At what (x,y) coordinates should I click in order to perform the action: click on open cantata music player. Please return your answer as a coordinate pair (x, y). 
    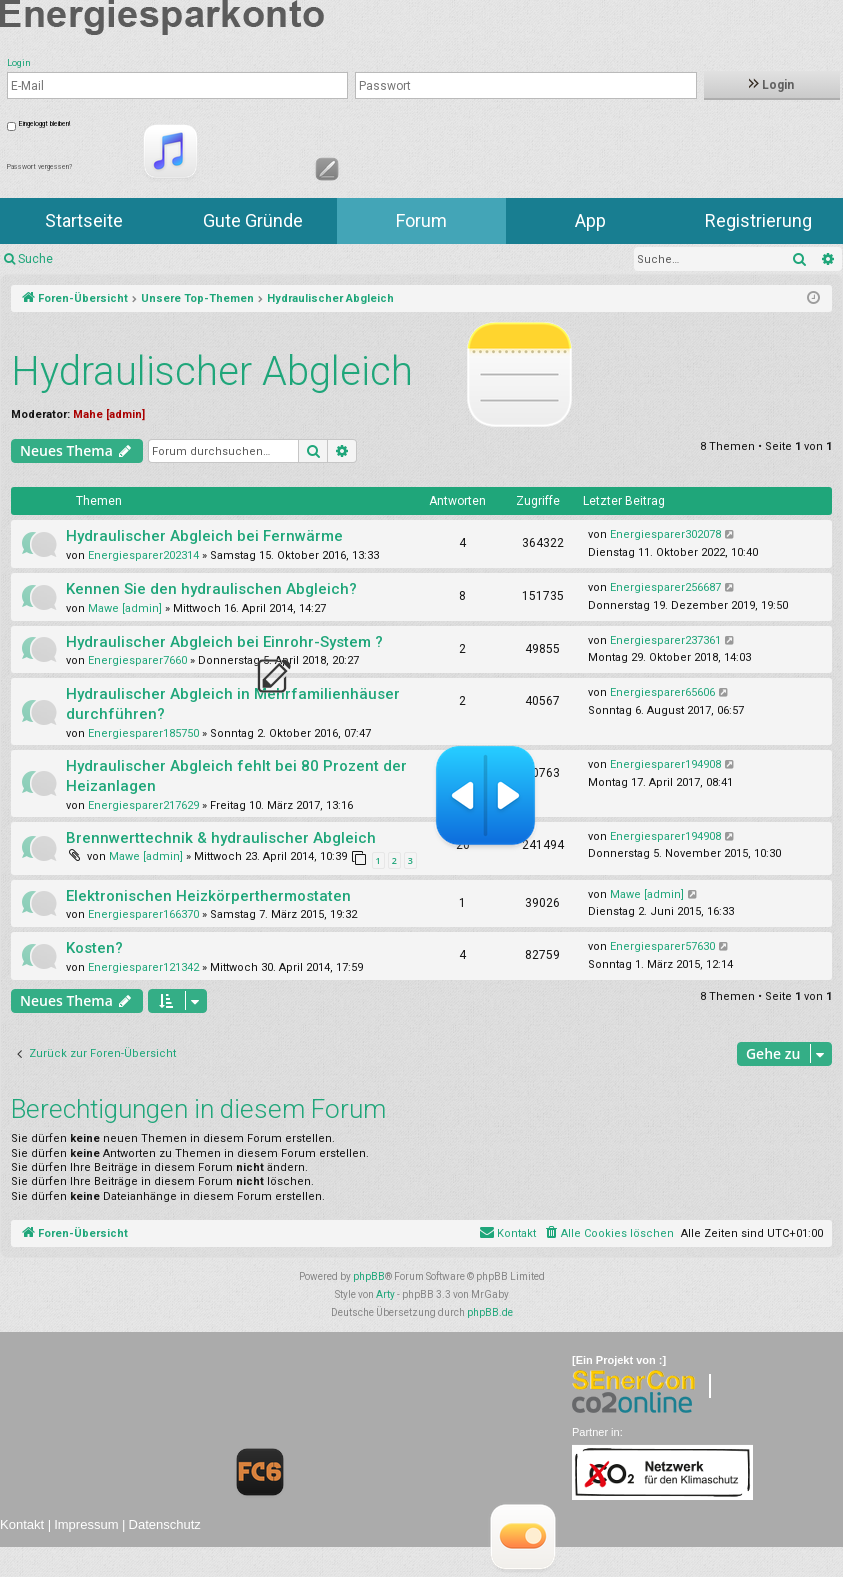
    Looking at the image, I should click on (170, 151).